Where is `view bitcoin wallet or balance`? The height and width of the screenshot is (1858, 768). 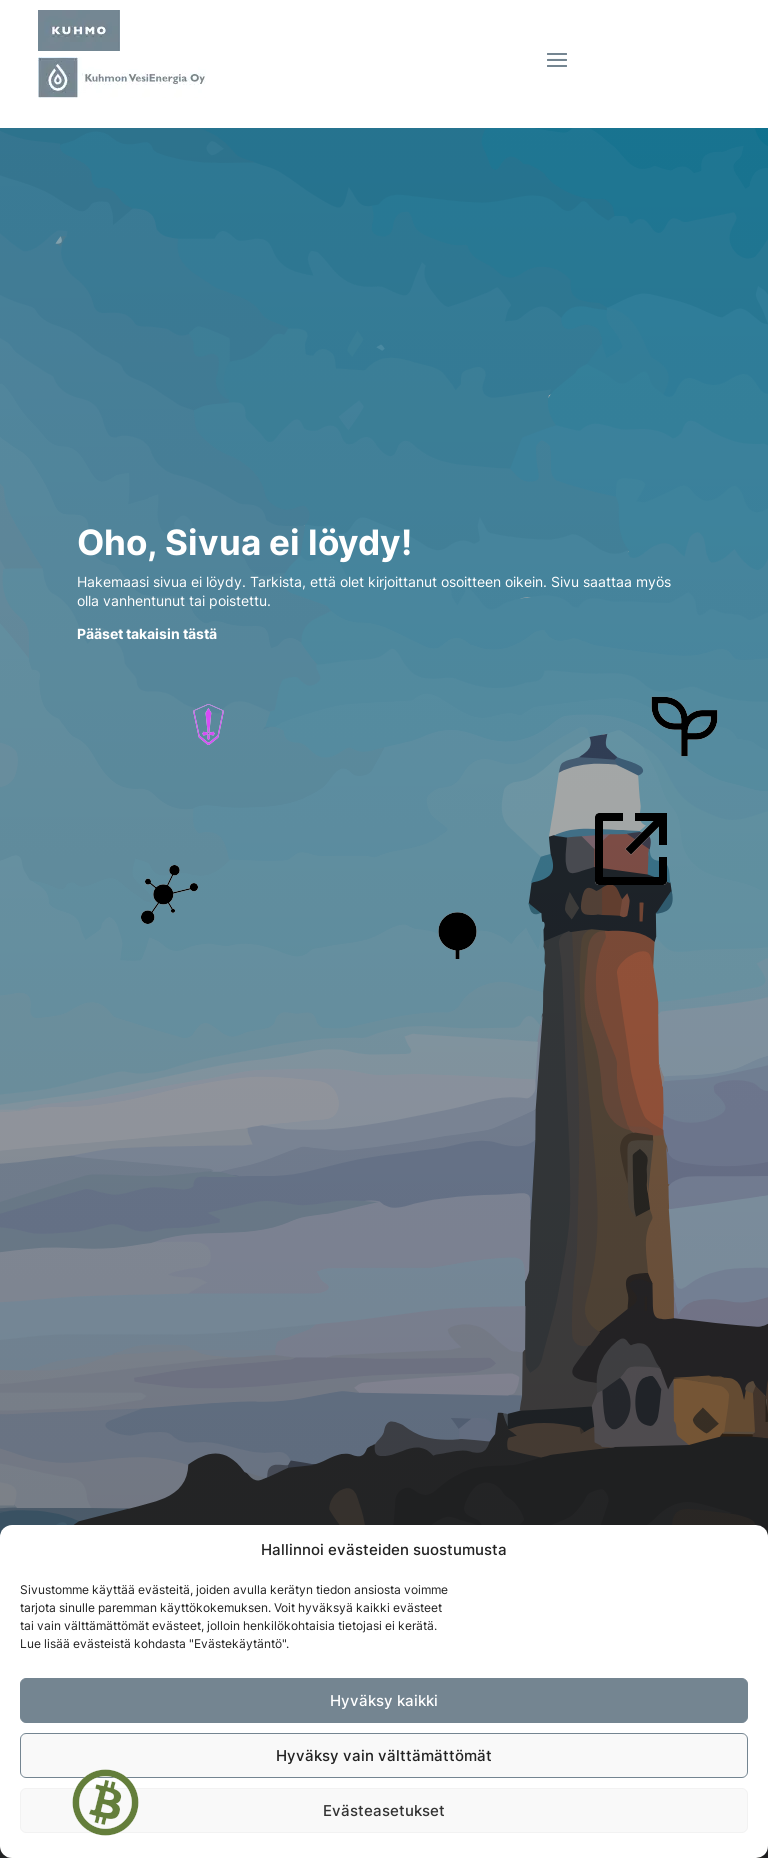
view bitcoin wallet or balance is located at coordinates (105, 1802).